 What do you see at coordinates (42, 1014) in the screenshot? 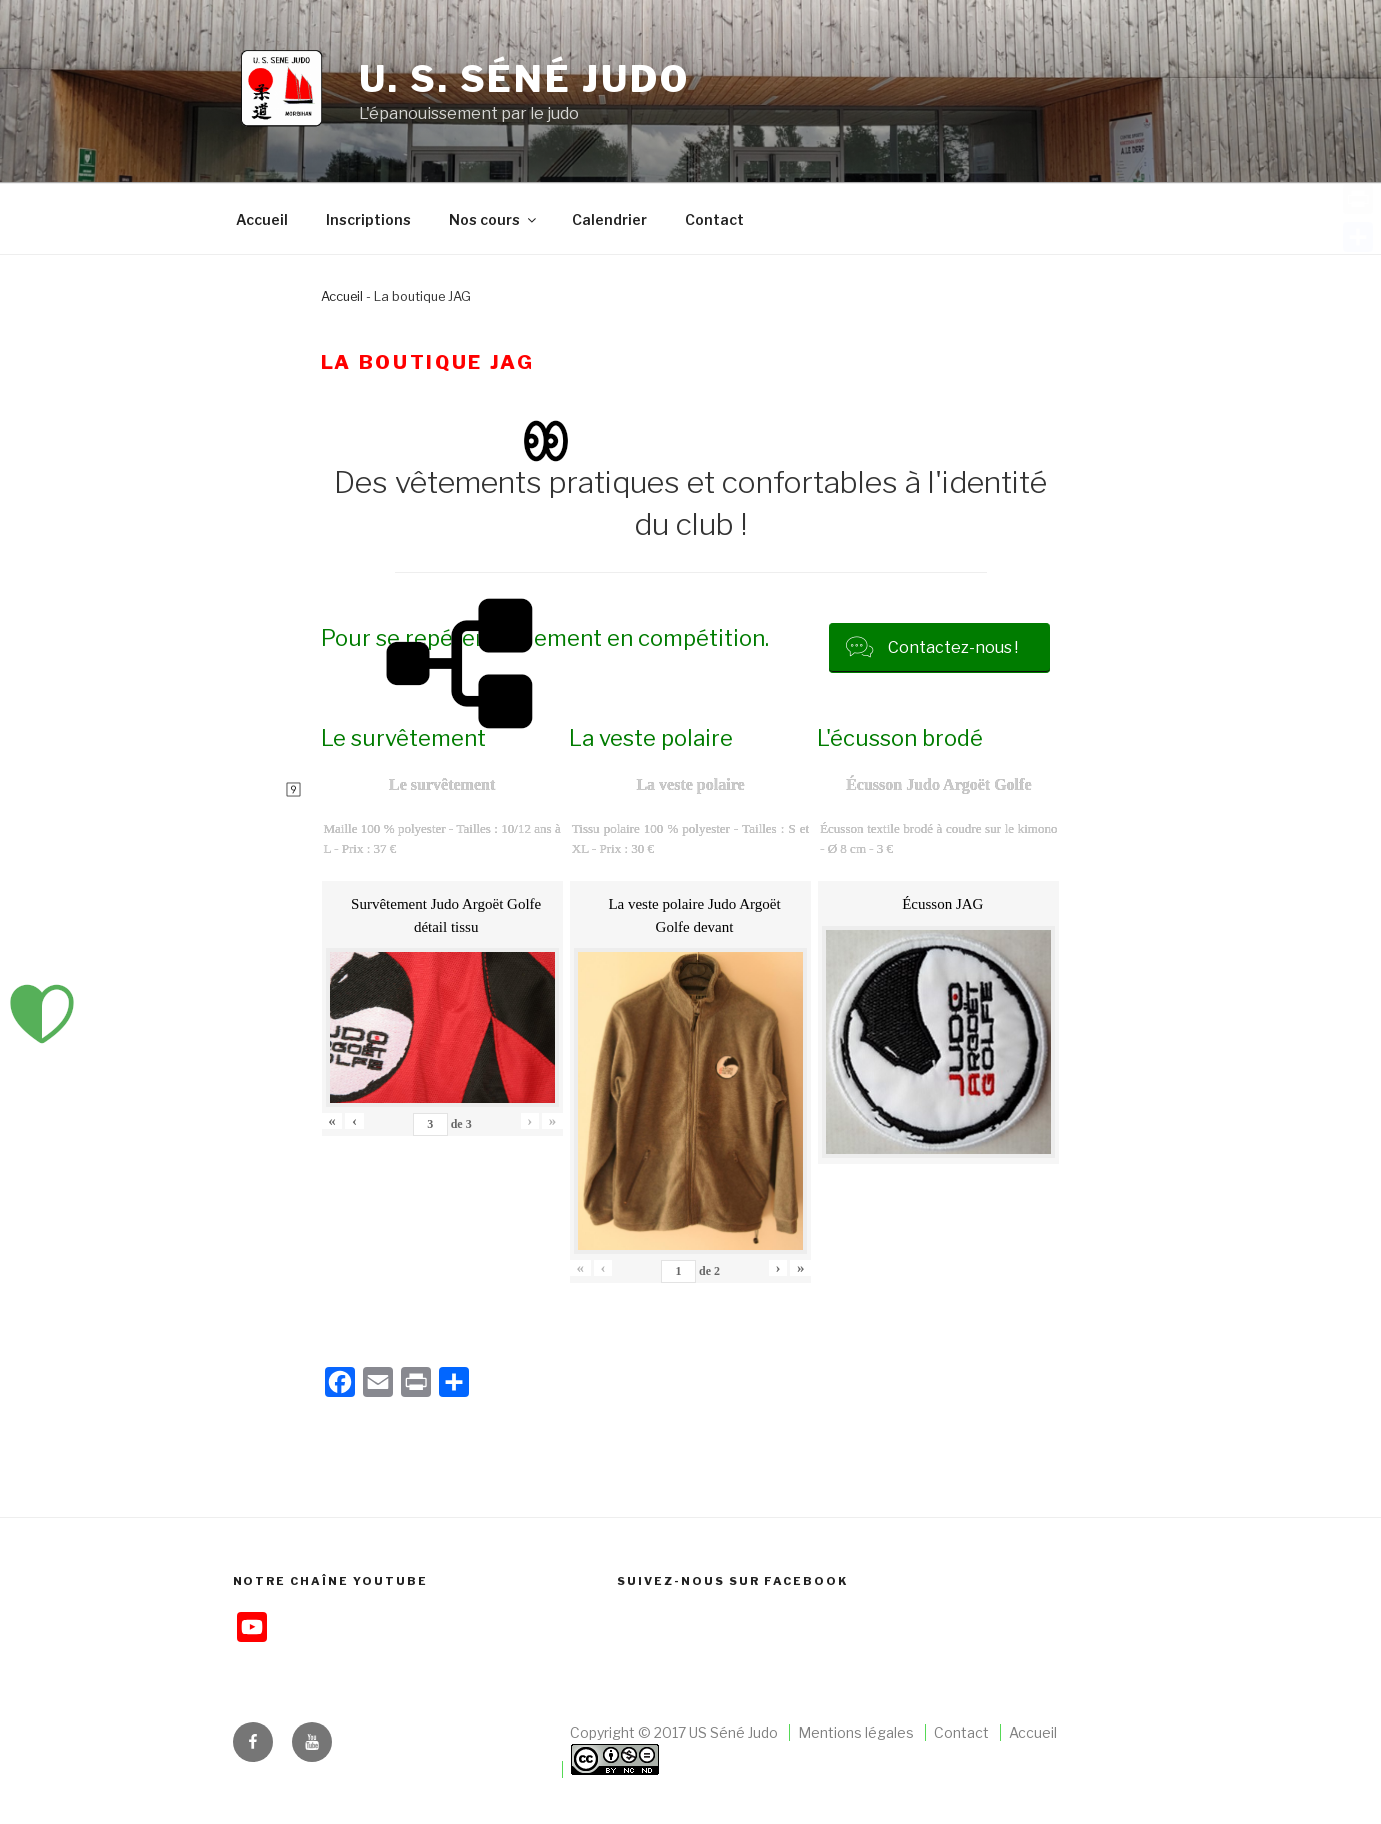
I see `indicates partial like or favorite status` at bounding box center [42, 1014].